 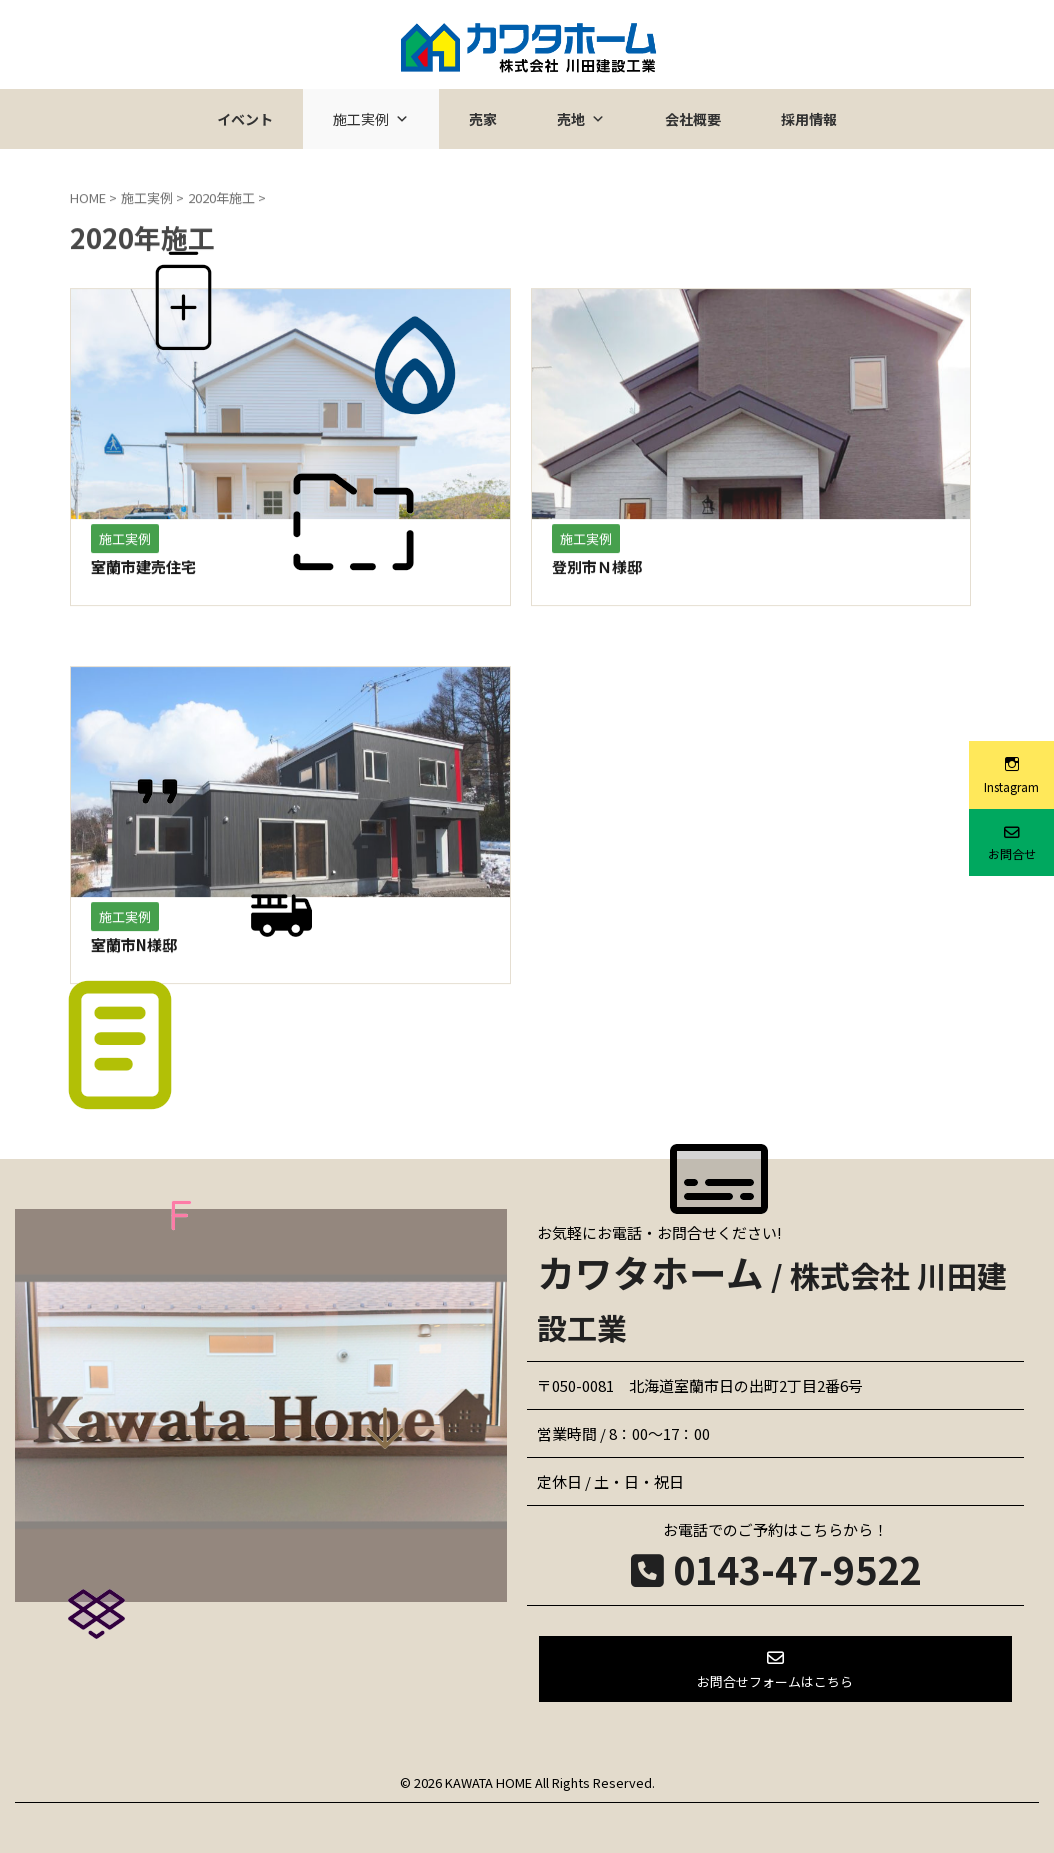 I want to click on view trending or hot content, so click(x=415, y=367).